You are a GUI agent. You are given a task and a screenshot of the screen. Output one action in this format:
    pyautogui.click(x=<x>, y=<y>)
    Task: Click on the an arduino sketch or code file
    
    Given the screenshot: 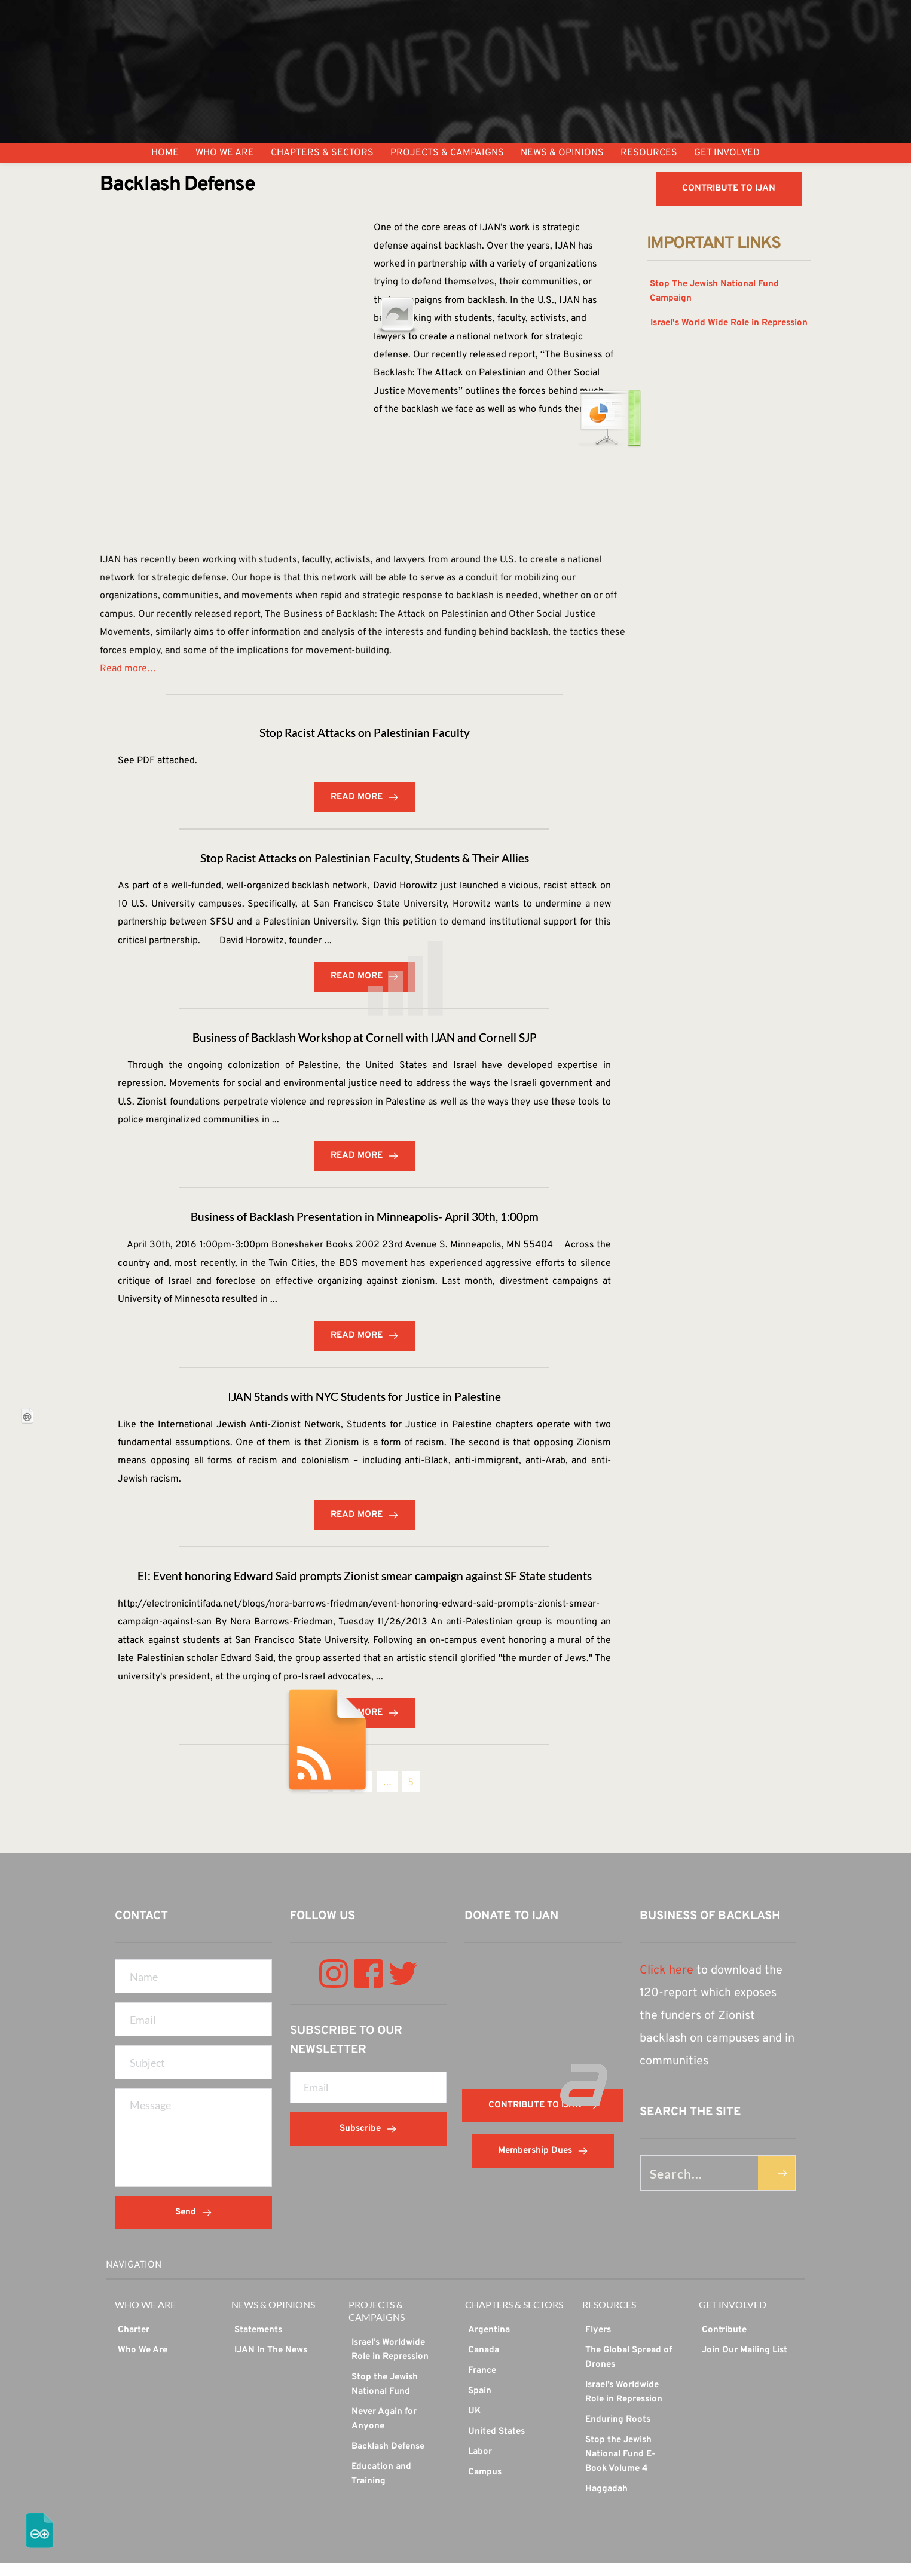 What is the action you would take?
    pyautogui.click(x=39, y=2530)
    